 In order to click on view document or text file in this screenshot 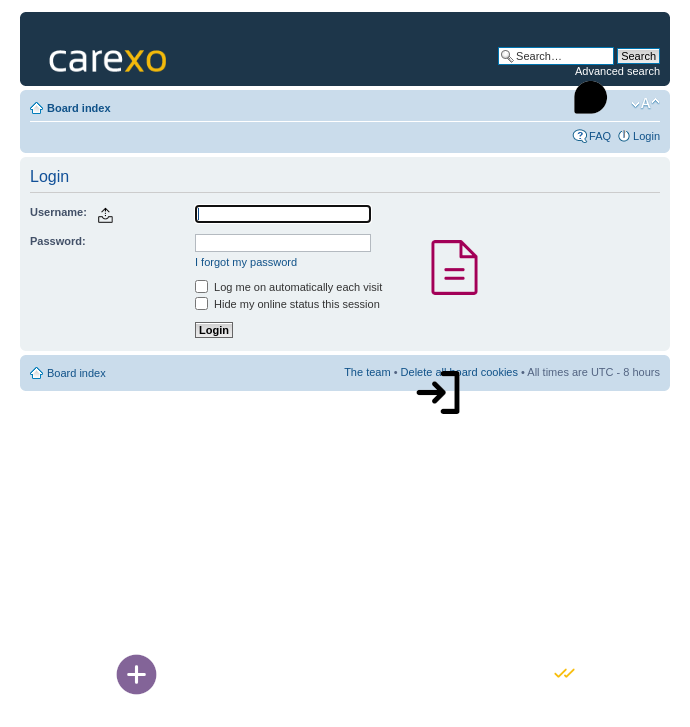, I will do `click(454, 267)`.